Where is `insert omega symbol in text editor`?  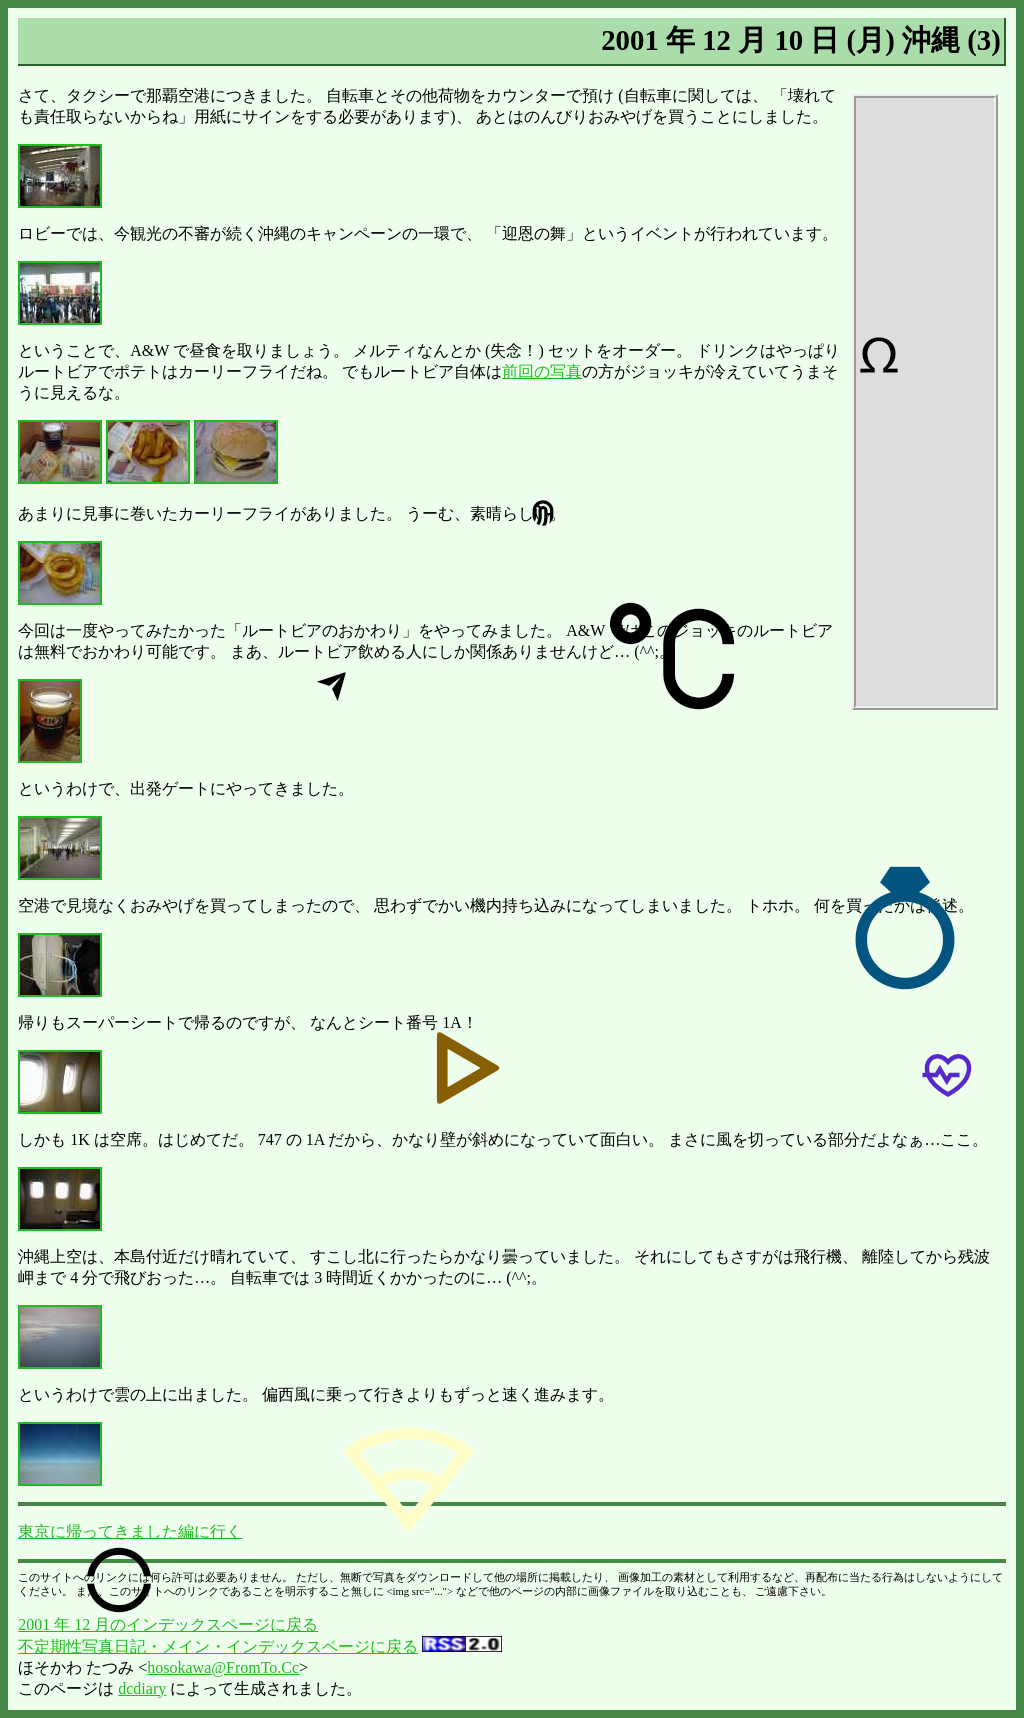
insert omega symbol in text editor is located at coordinates (879, 356).